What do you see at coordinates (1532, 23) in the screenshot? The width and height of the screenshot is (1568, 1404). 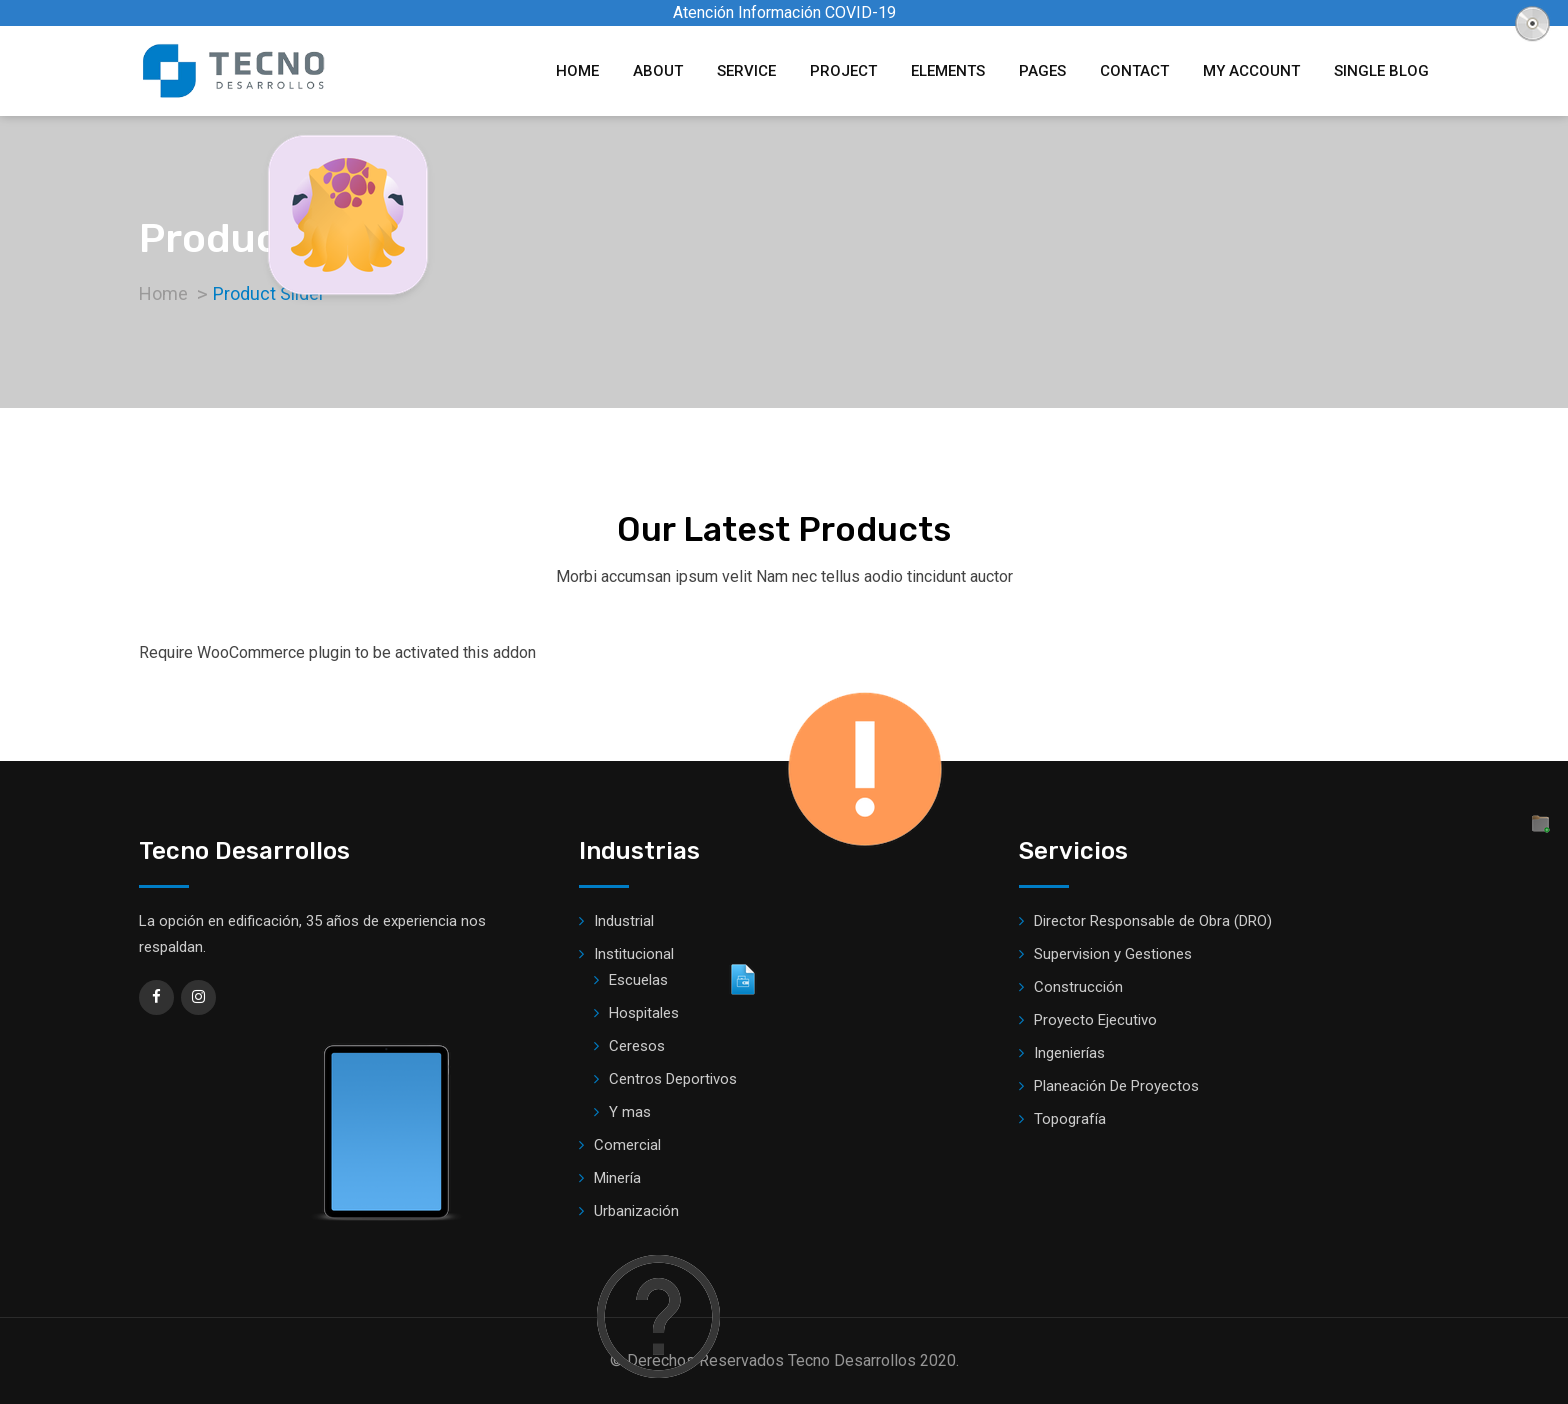 I see `indicates a rewritable DVD disc drive` at bounding box center [1532, 23].